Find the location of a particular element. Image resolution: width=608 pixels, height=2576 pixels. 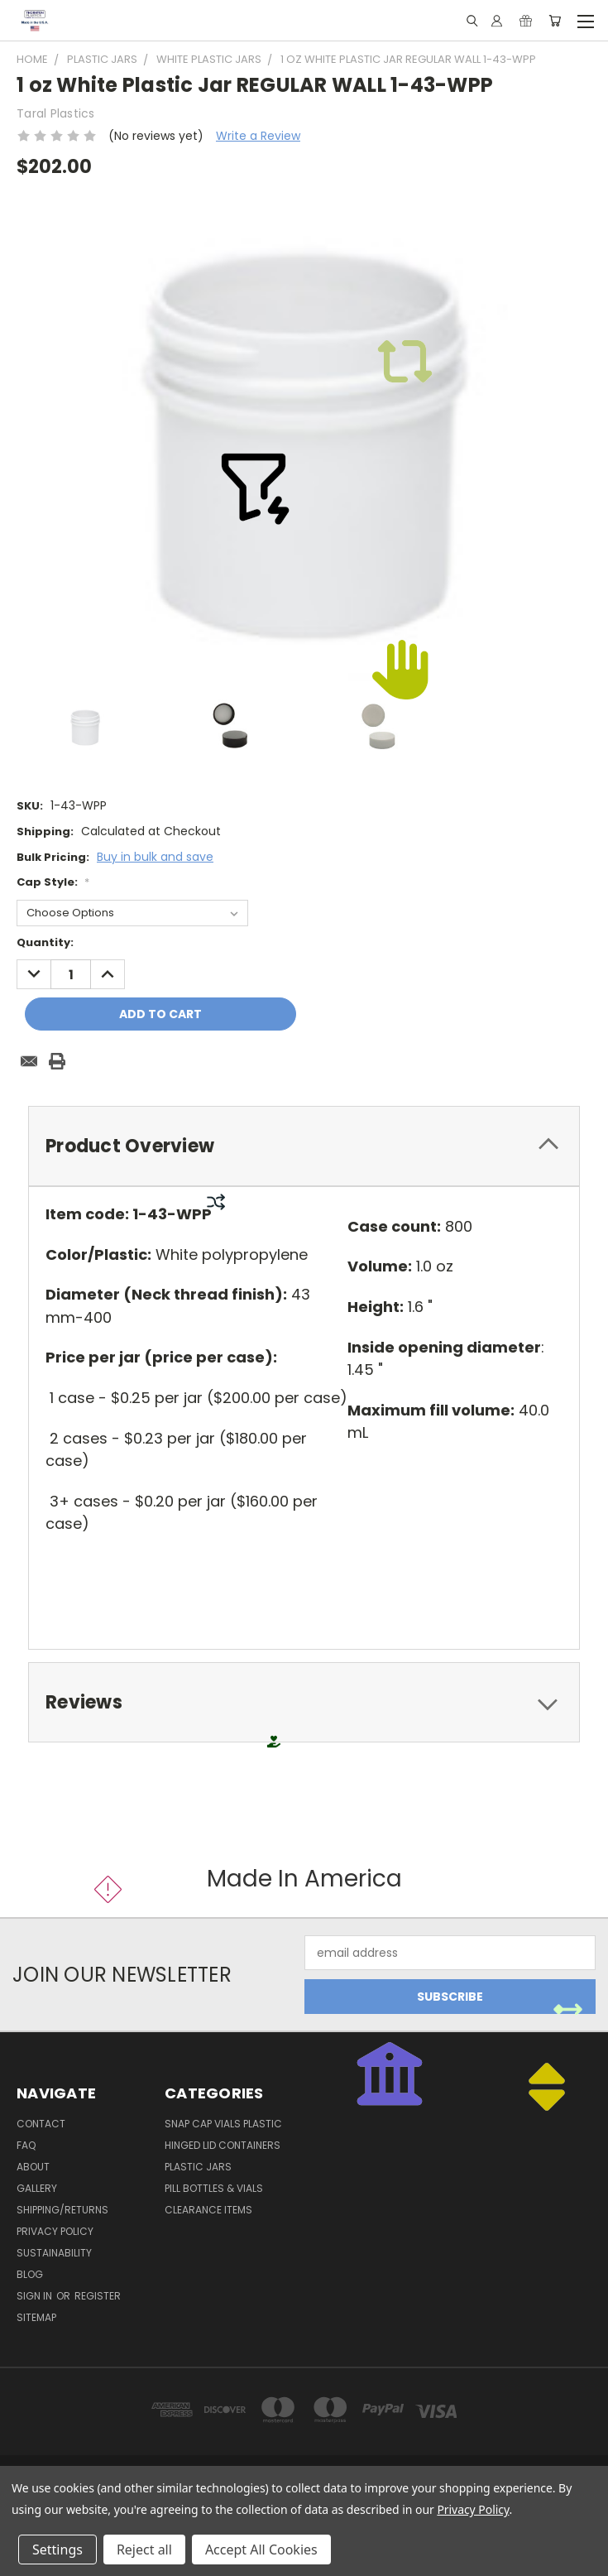

apply quick or instant filtering is located at coordinates (253, 485).